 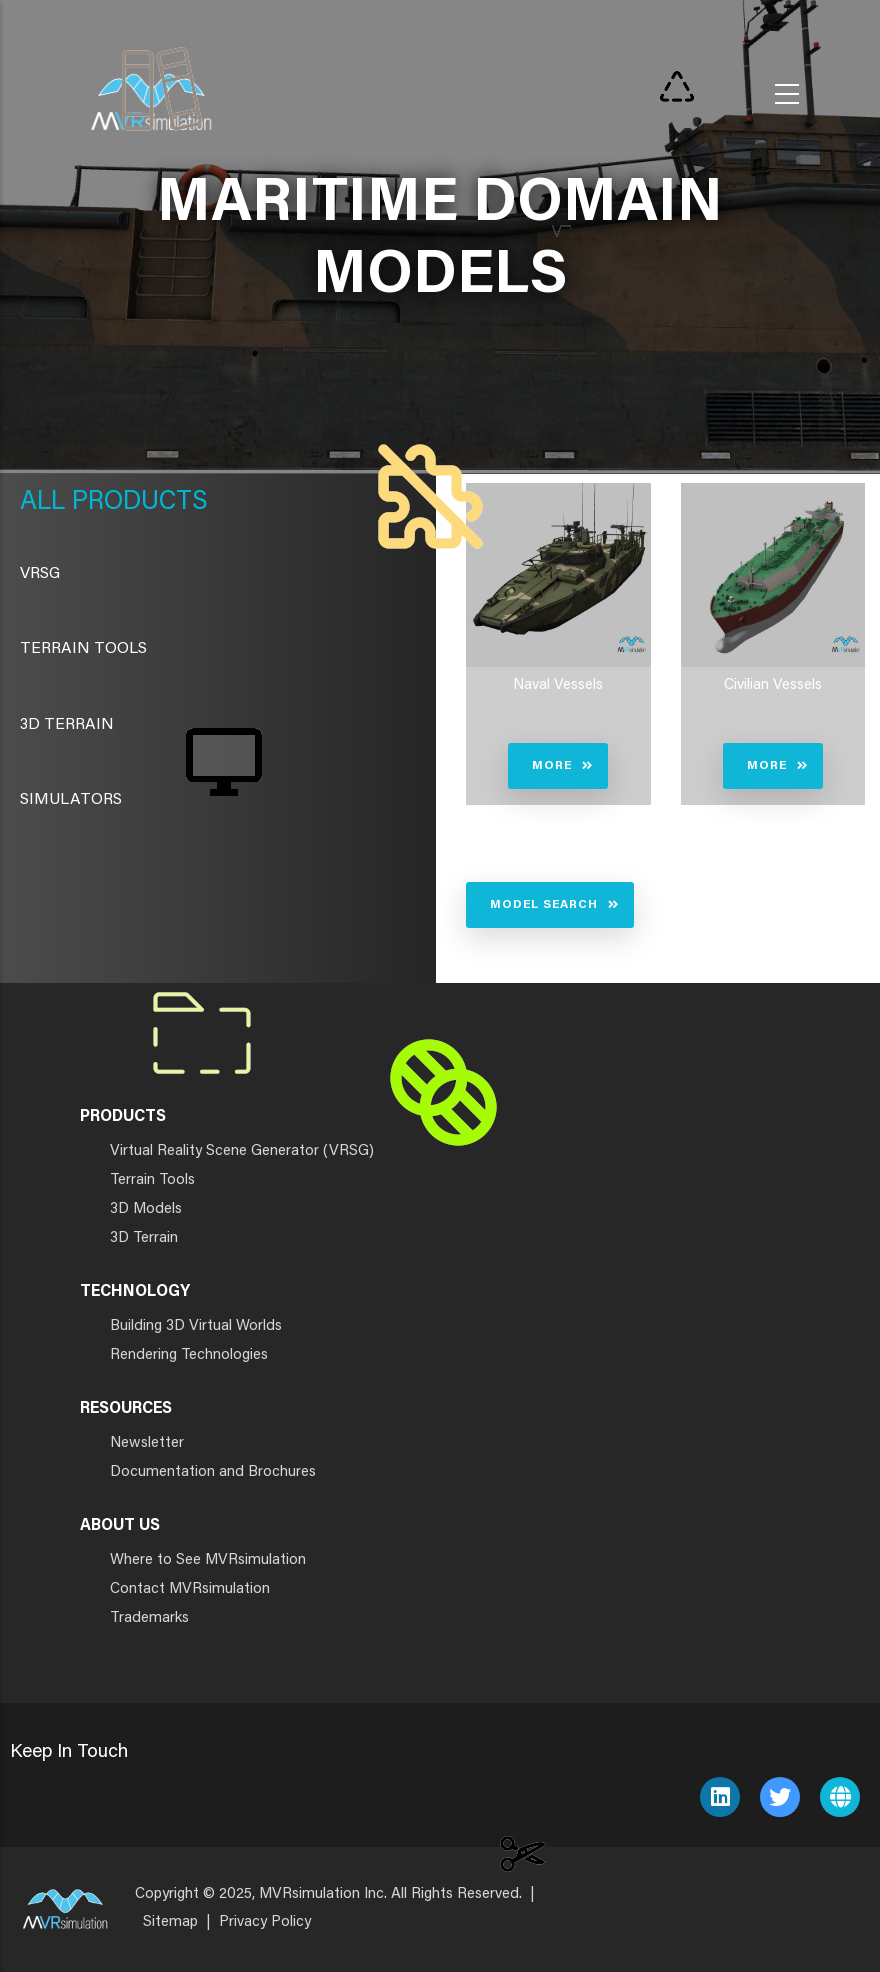 I want to click on insert a square root symbol, so click(x=561, y=230).